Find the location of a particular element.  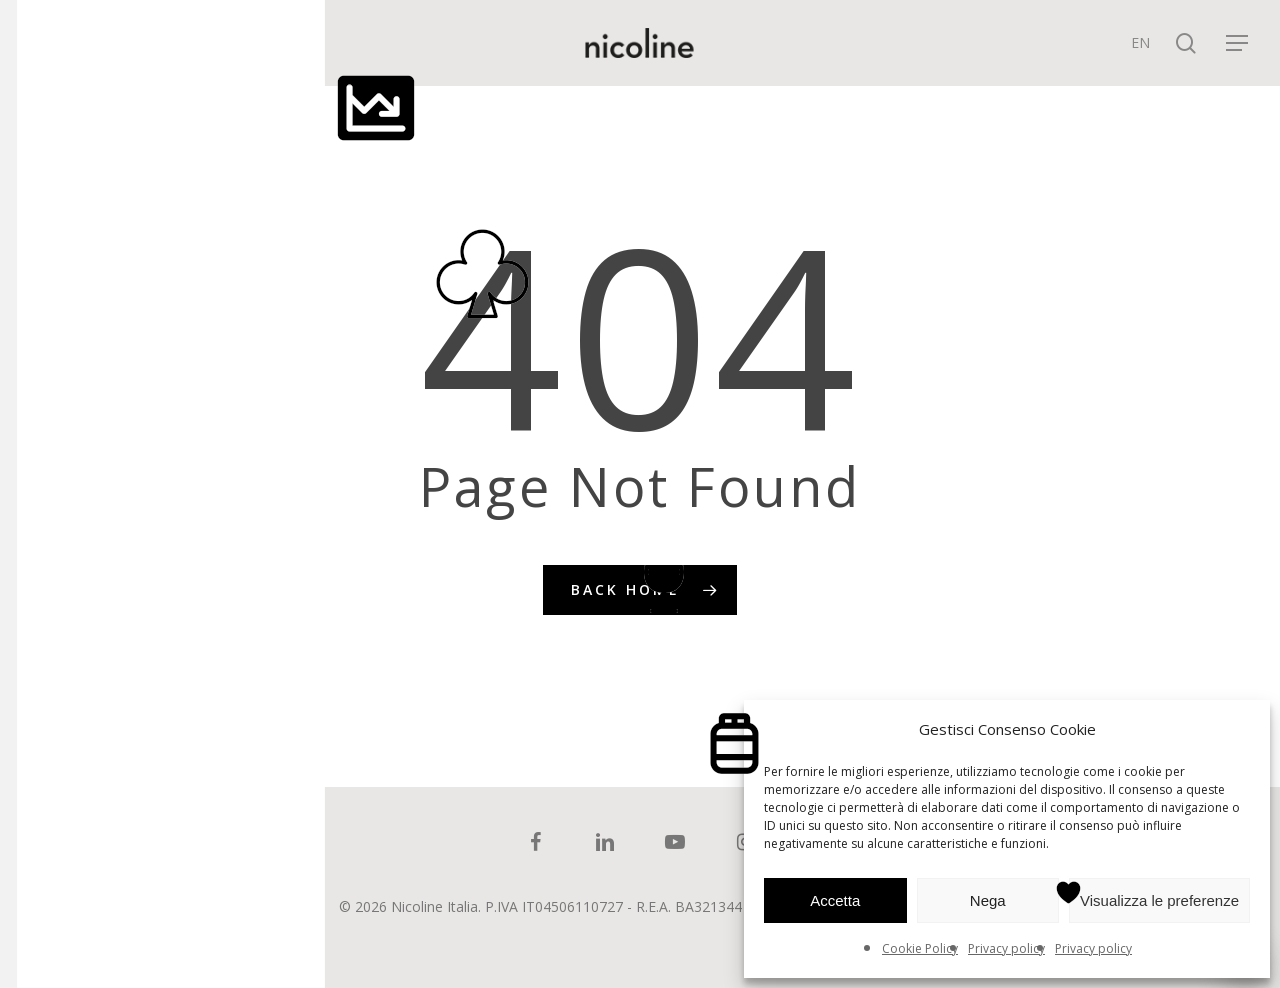

add to favorites is located at coordinates (1068, 892).